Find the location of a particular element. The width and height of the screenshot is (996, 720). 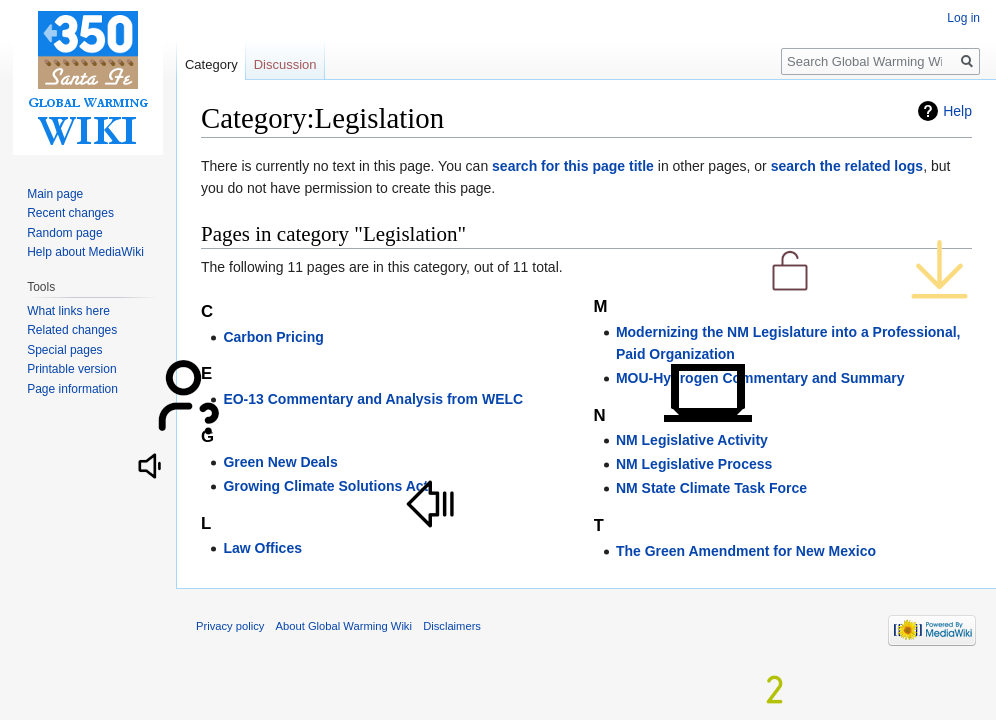

access desktop or computer settings is located at coordinates (708, 393).